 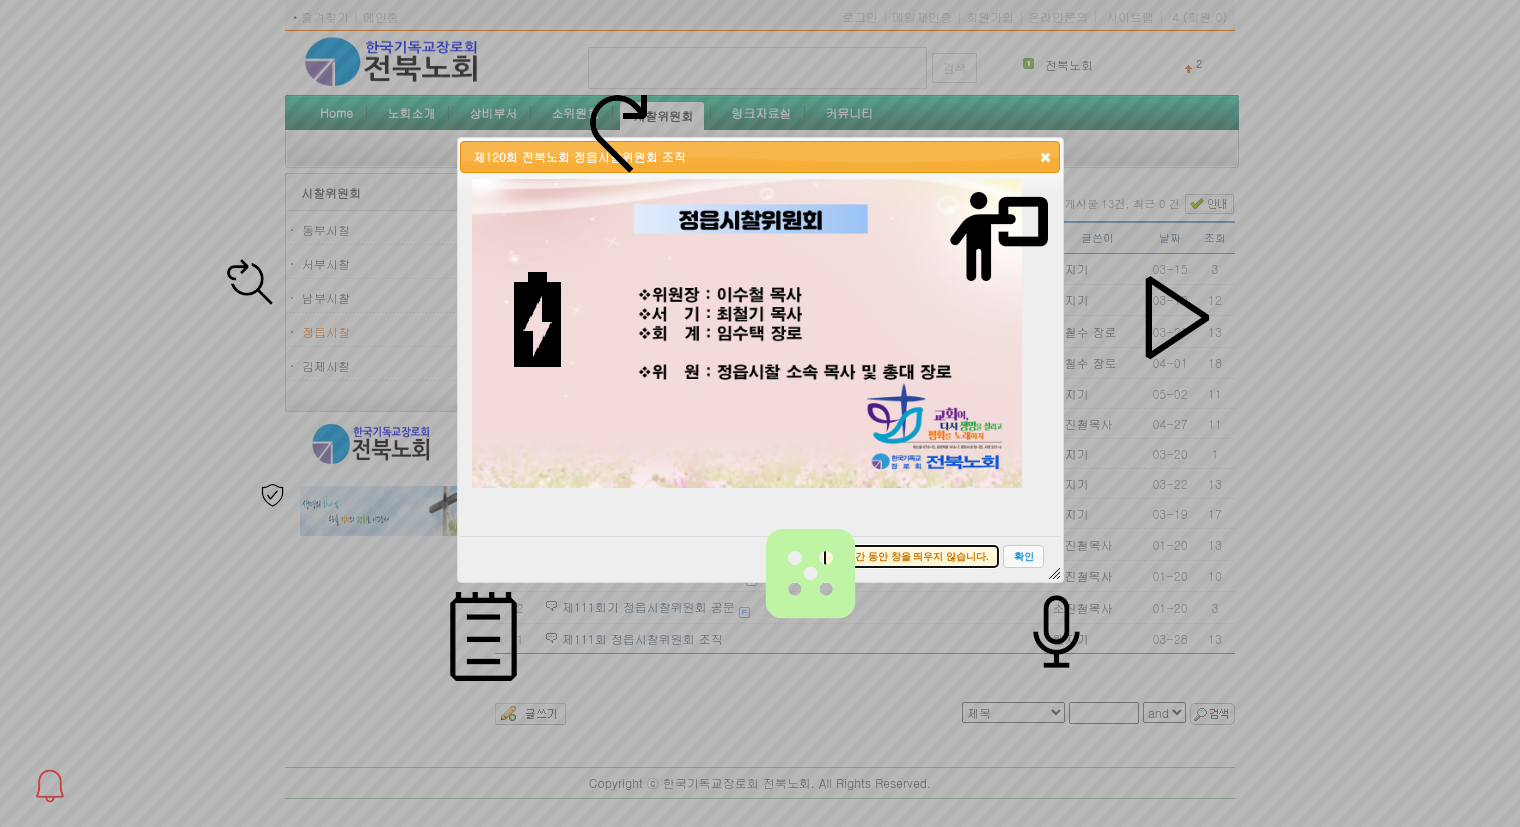 What do you see at coordinates (998, 236) in the screenshot?
I see `access presentation or teaching mode` at bounding box center [998, 236].